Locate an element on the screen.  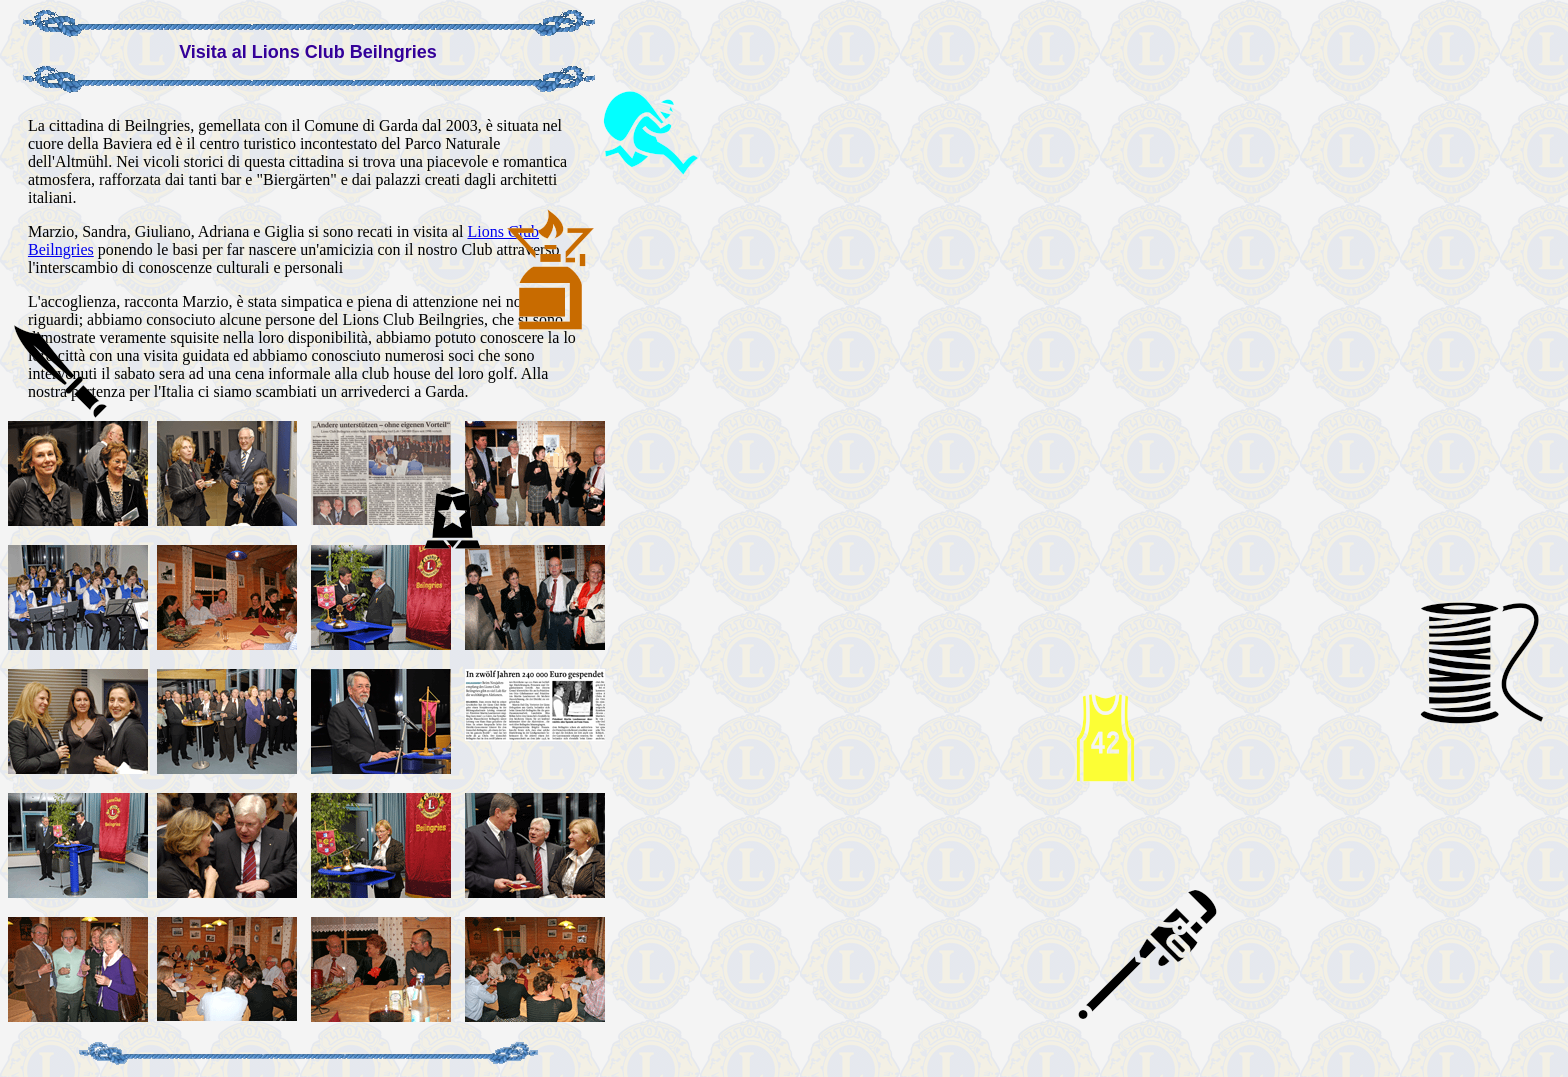
access shrine or altar features in gameplay is located at coordinates (452, 517).